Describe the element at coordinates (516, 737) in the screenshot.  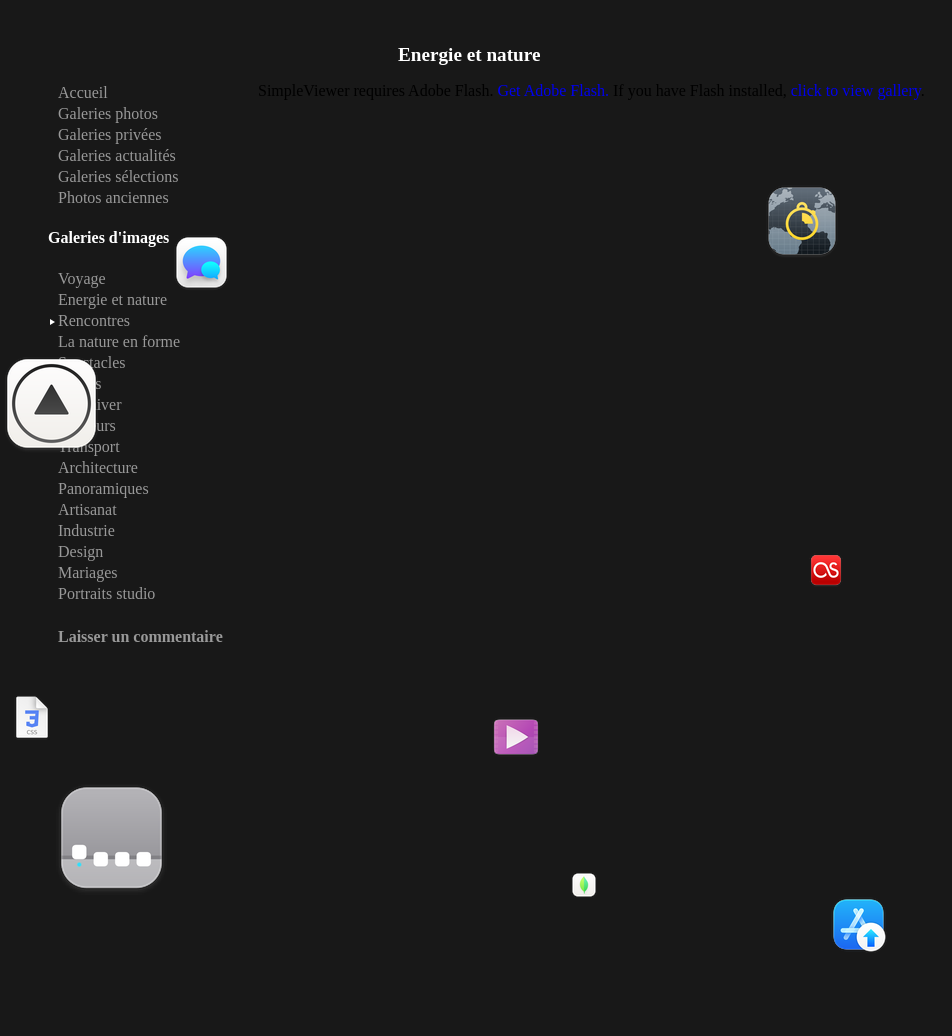
I see `open totem video player` at that location.